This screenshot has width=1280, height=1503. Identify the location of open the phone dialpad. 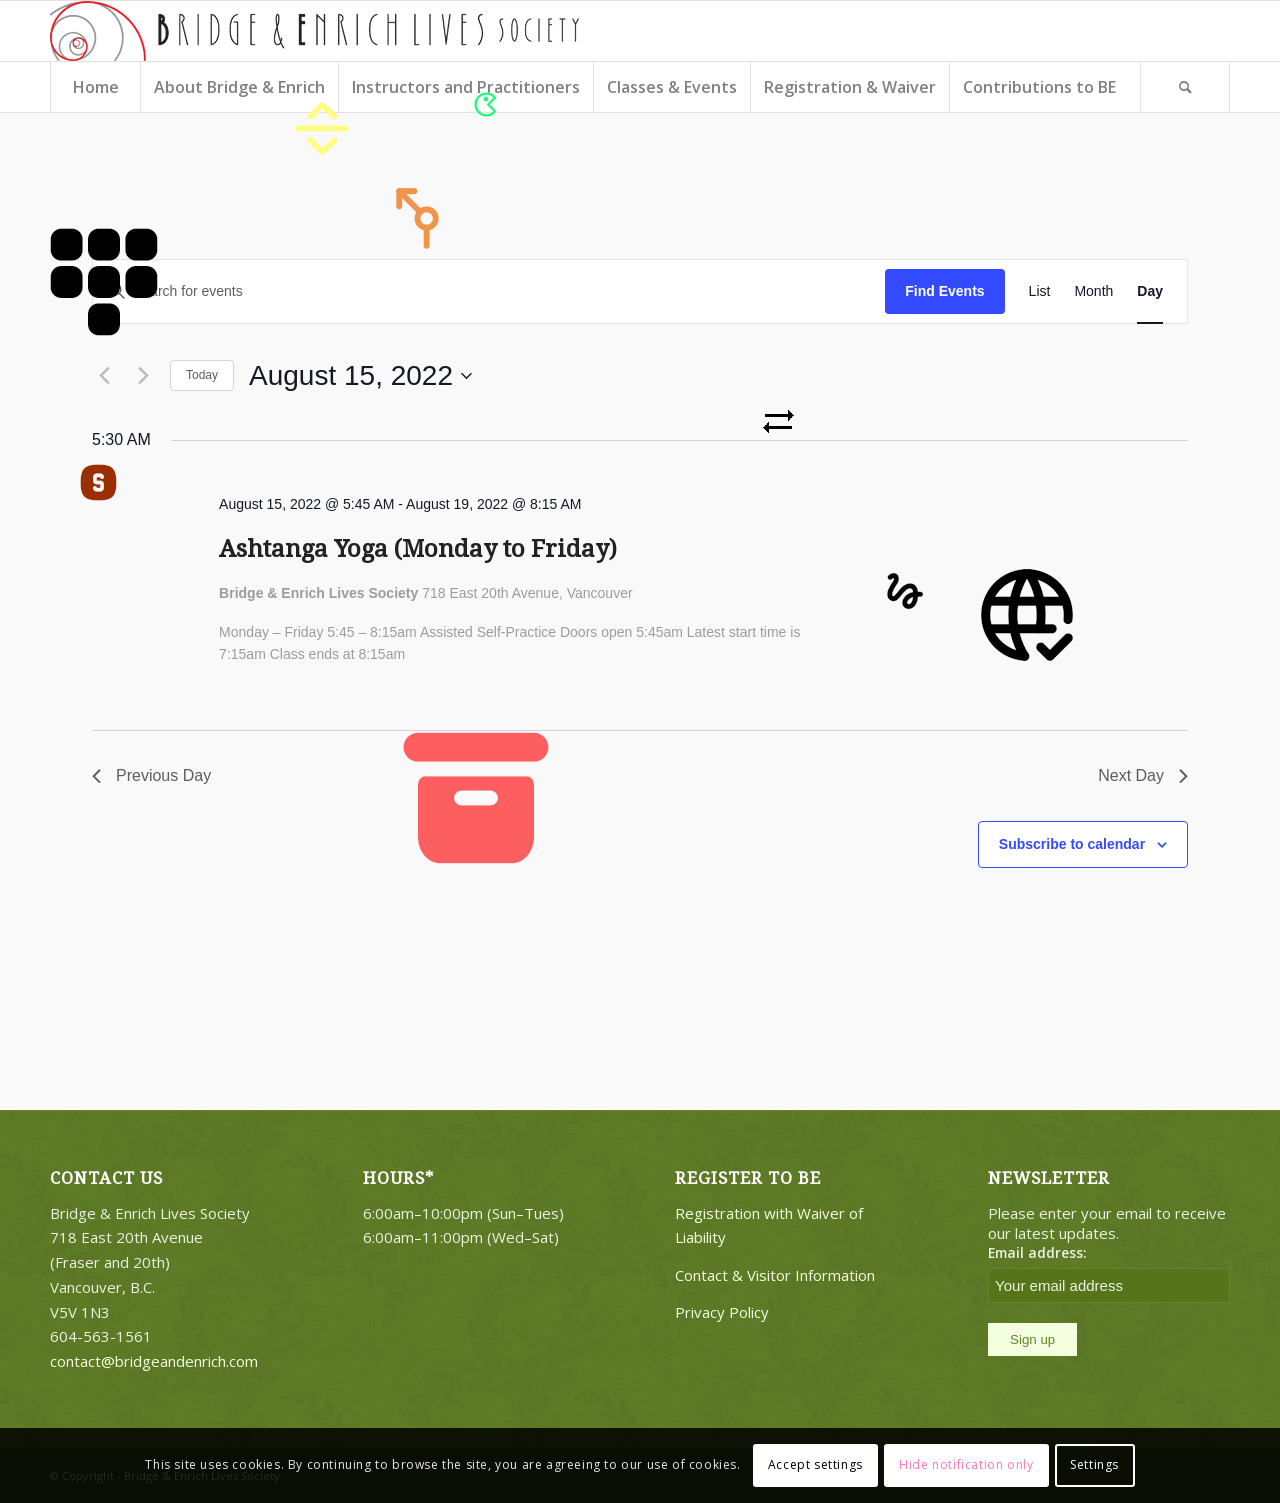
(104, 282).